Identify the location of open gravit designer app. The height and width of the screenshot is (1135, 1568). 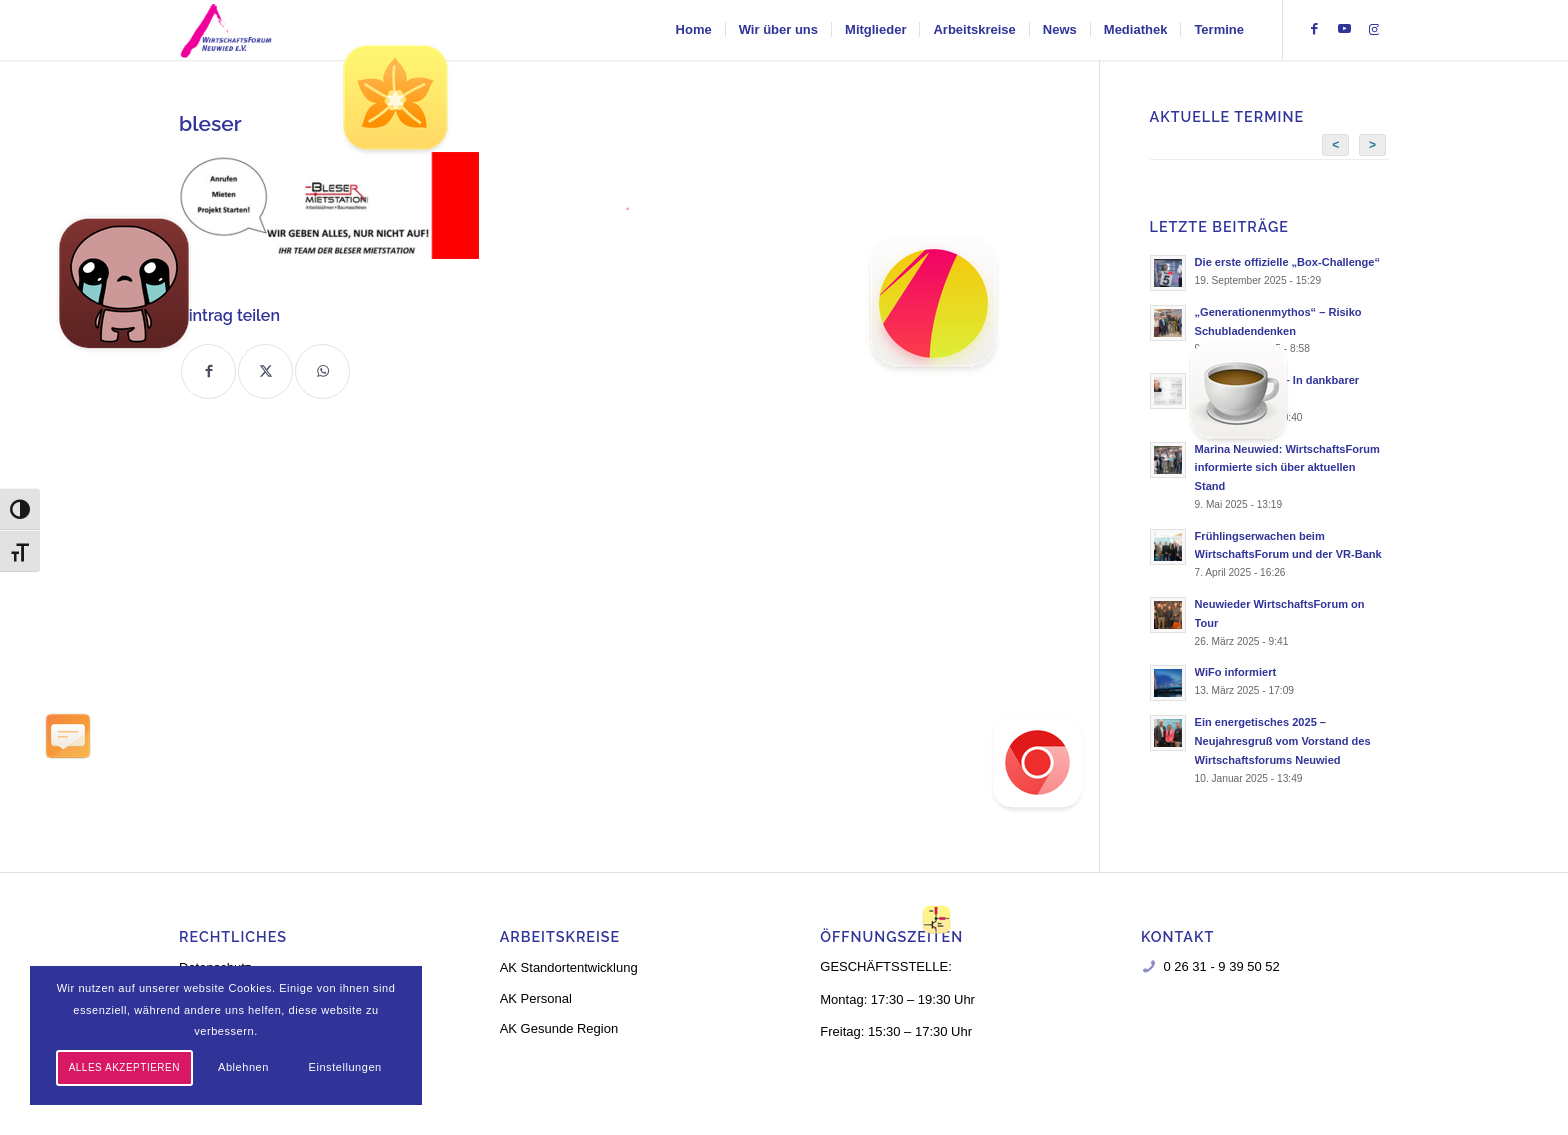
(933, 303).